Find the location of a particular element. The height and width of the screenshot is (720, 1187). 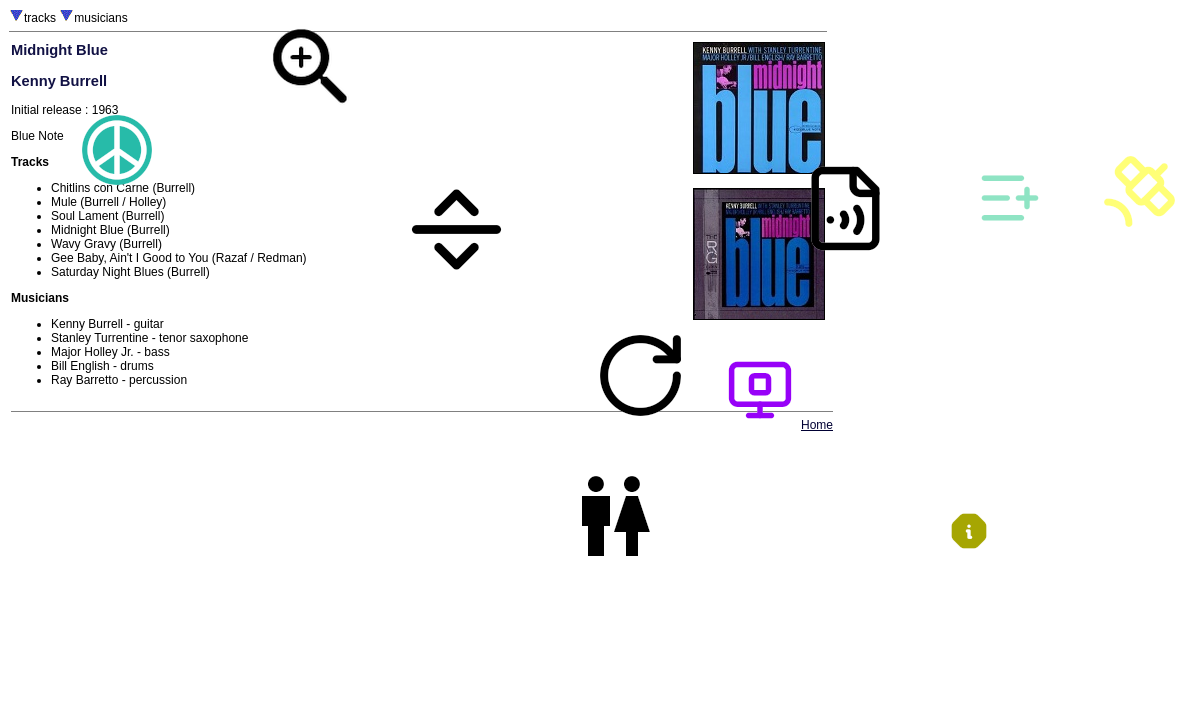

view more information or details is located at coordinates (969, 531).